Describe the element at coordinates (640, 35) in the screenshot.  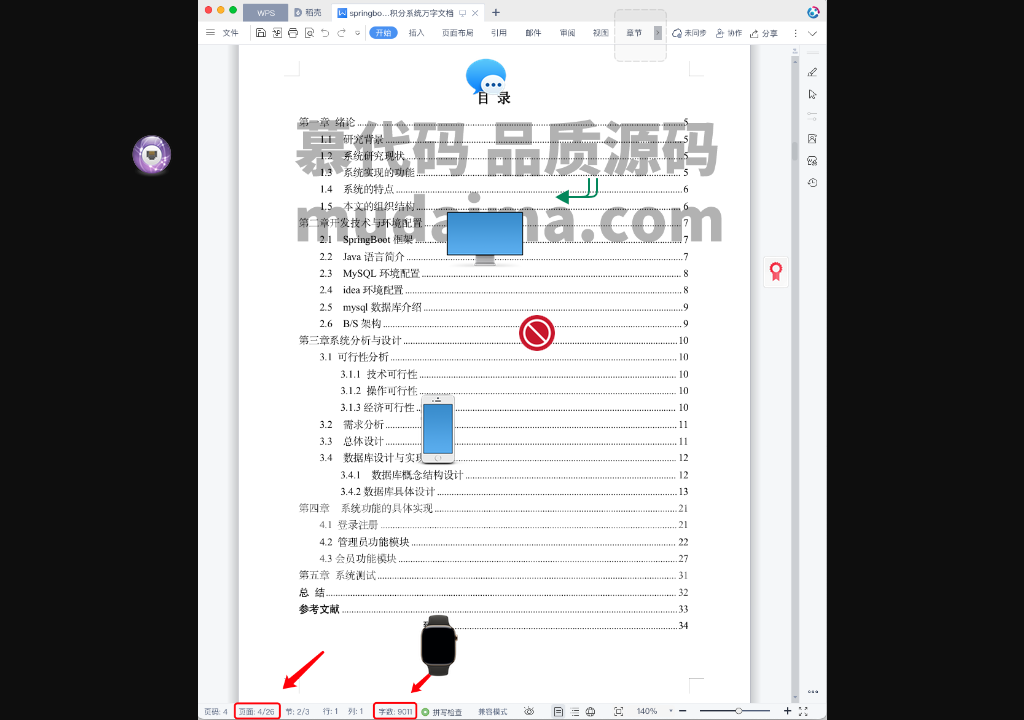
I see `represents an unrecognized or unknown file type` at that location.